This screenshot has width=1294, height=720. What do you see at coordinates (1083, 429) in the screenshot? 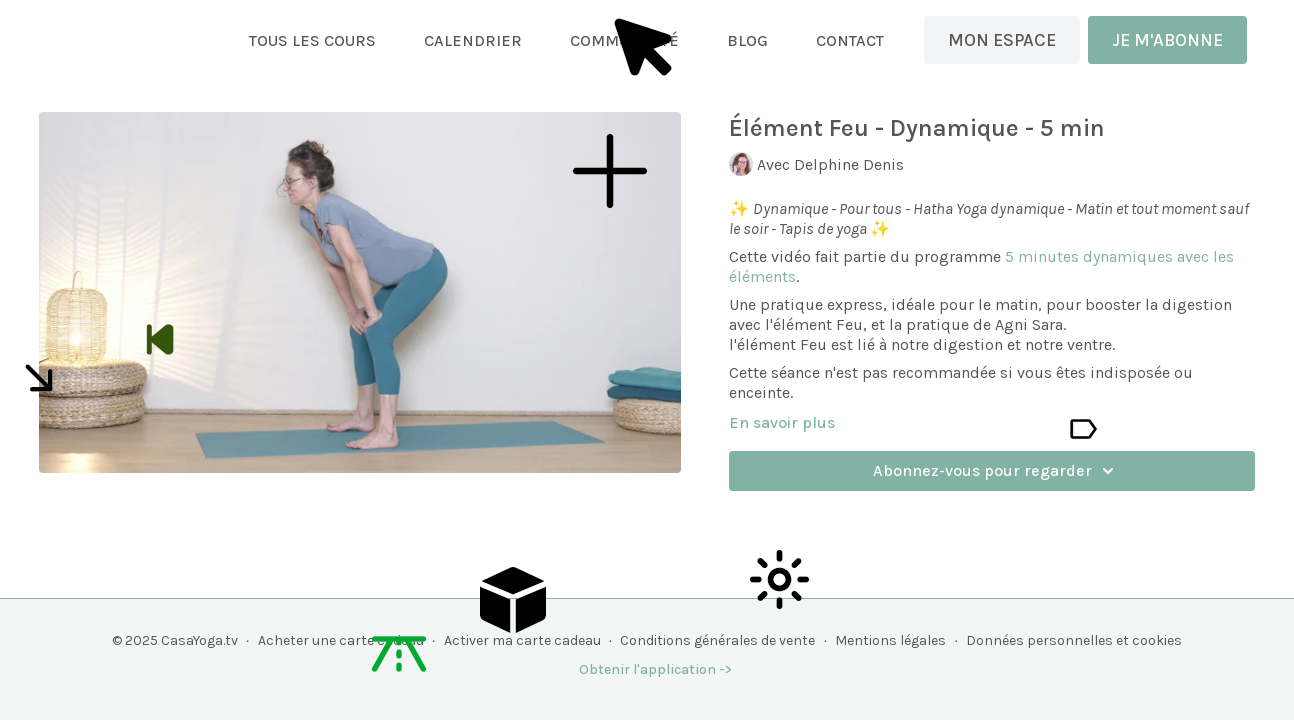
I see `add a label or tag to an item` at bounding box center [1083, 429].